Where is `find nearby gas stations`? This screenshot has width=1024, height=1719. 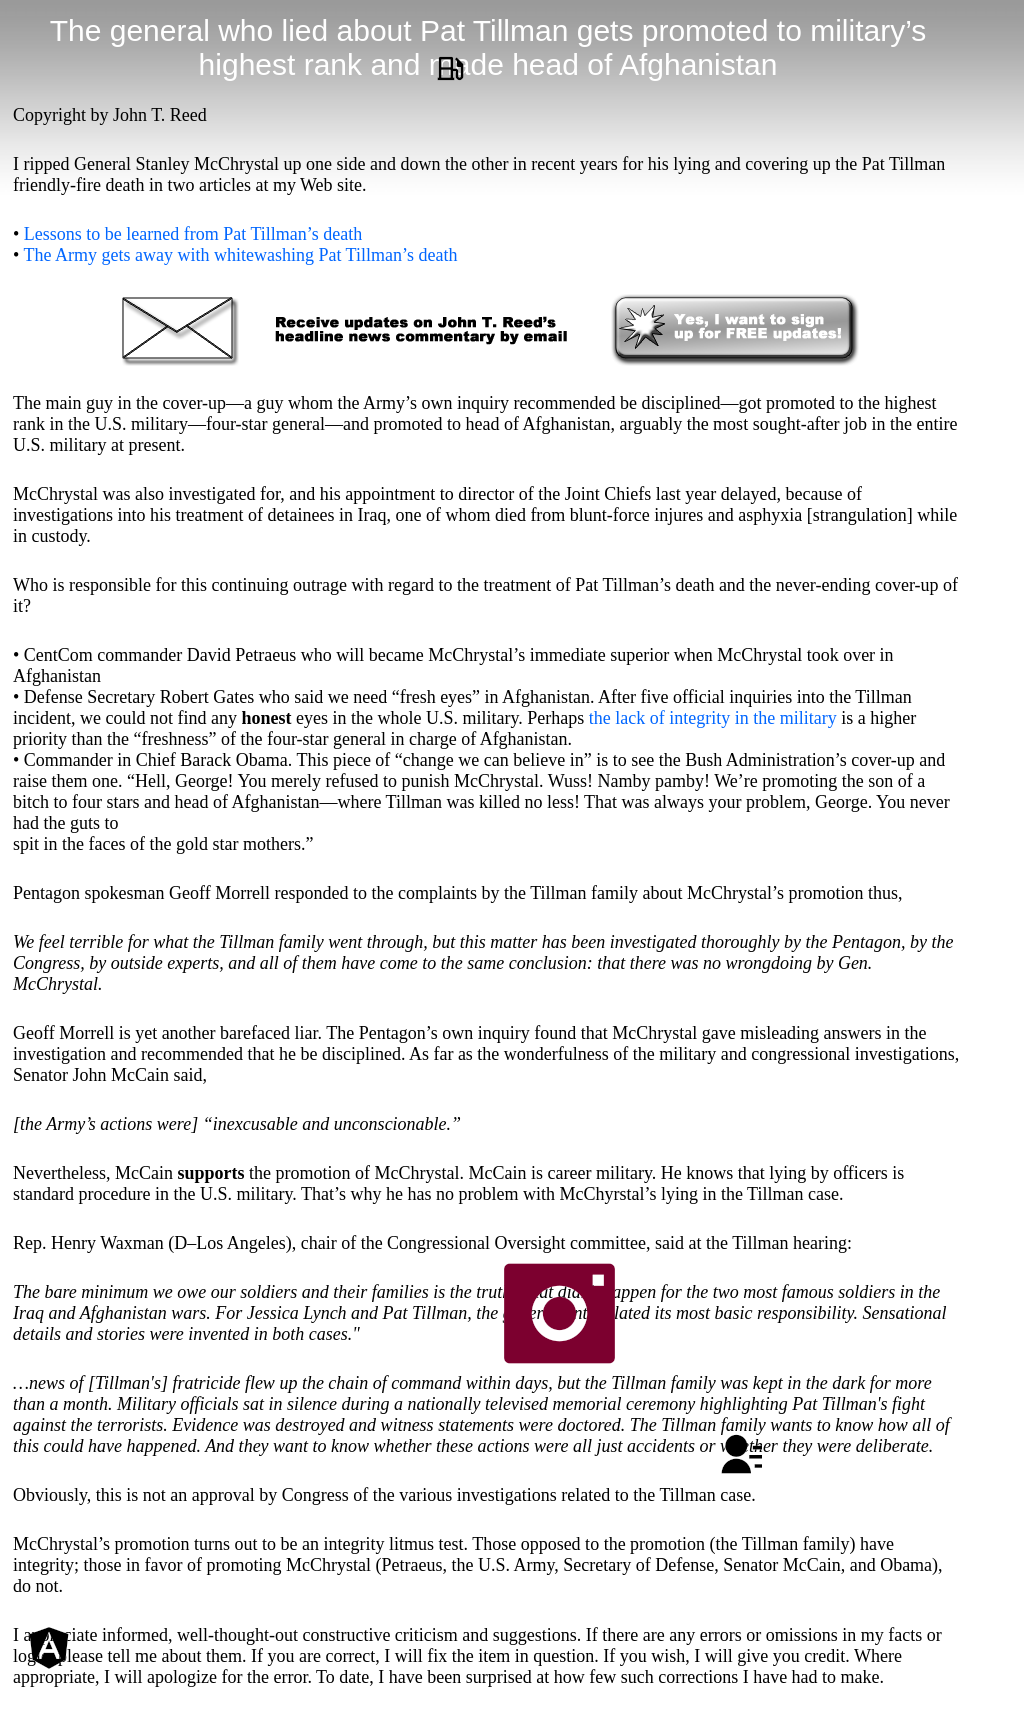
find nearby gas stations is located at coordinates (450, 68).